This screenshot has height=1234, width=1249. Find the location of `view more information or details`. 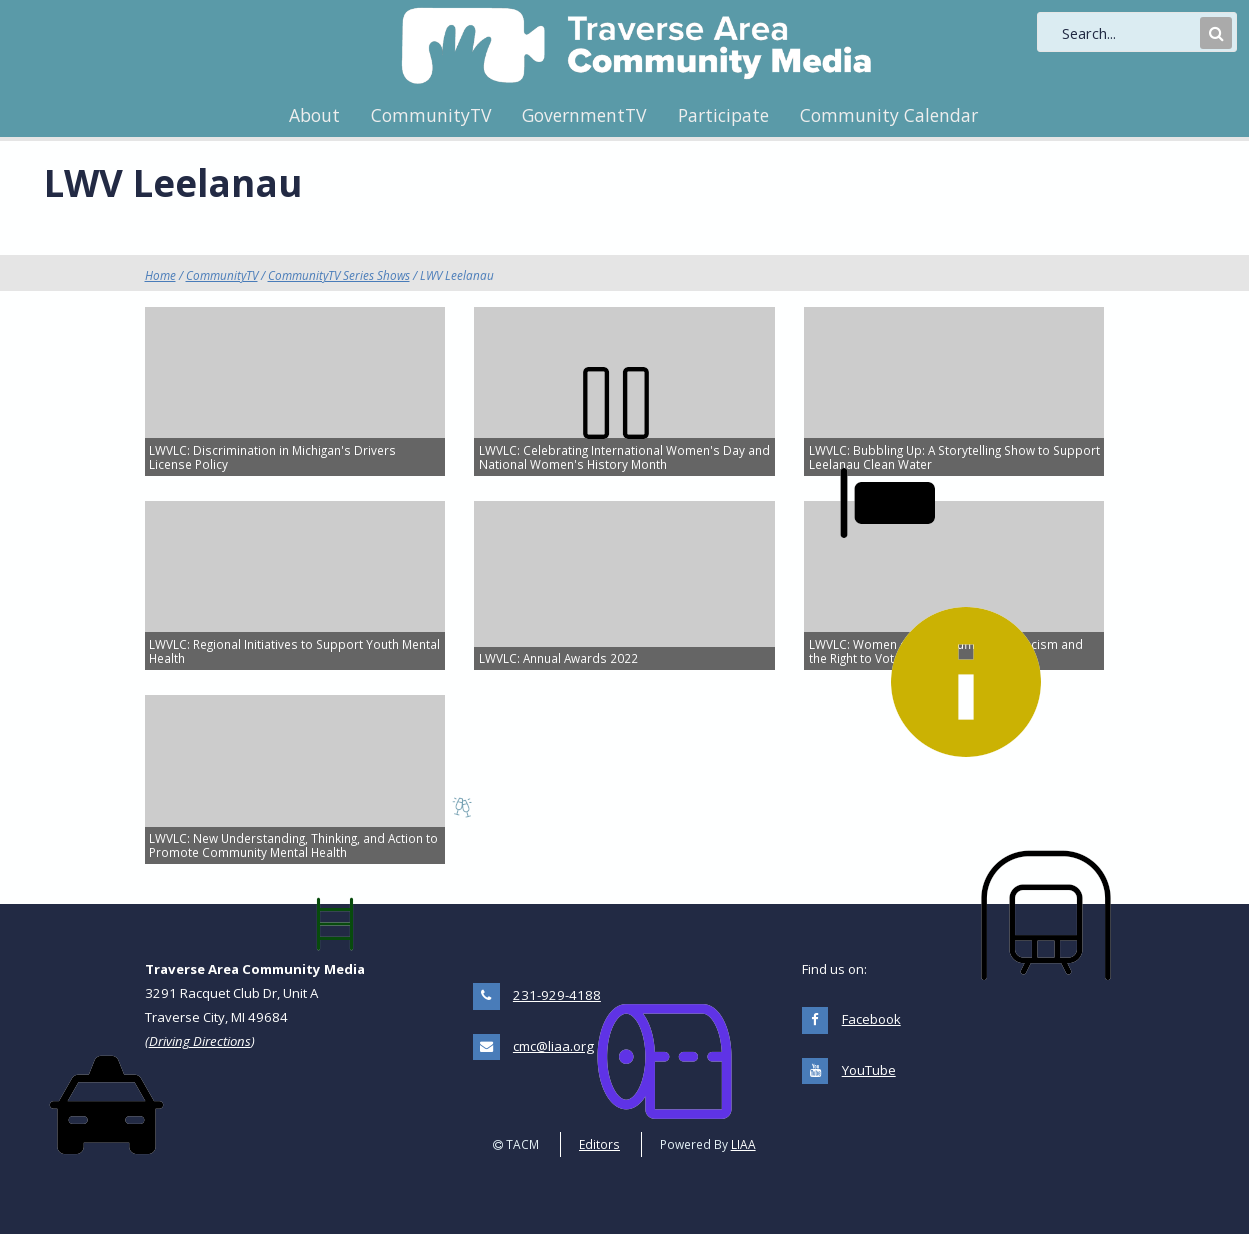

view more information or details is located at coordinates (966, 682).